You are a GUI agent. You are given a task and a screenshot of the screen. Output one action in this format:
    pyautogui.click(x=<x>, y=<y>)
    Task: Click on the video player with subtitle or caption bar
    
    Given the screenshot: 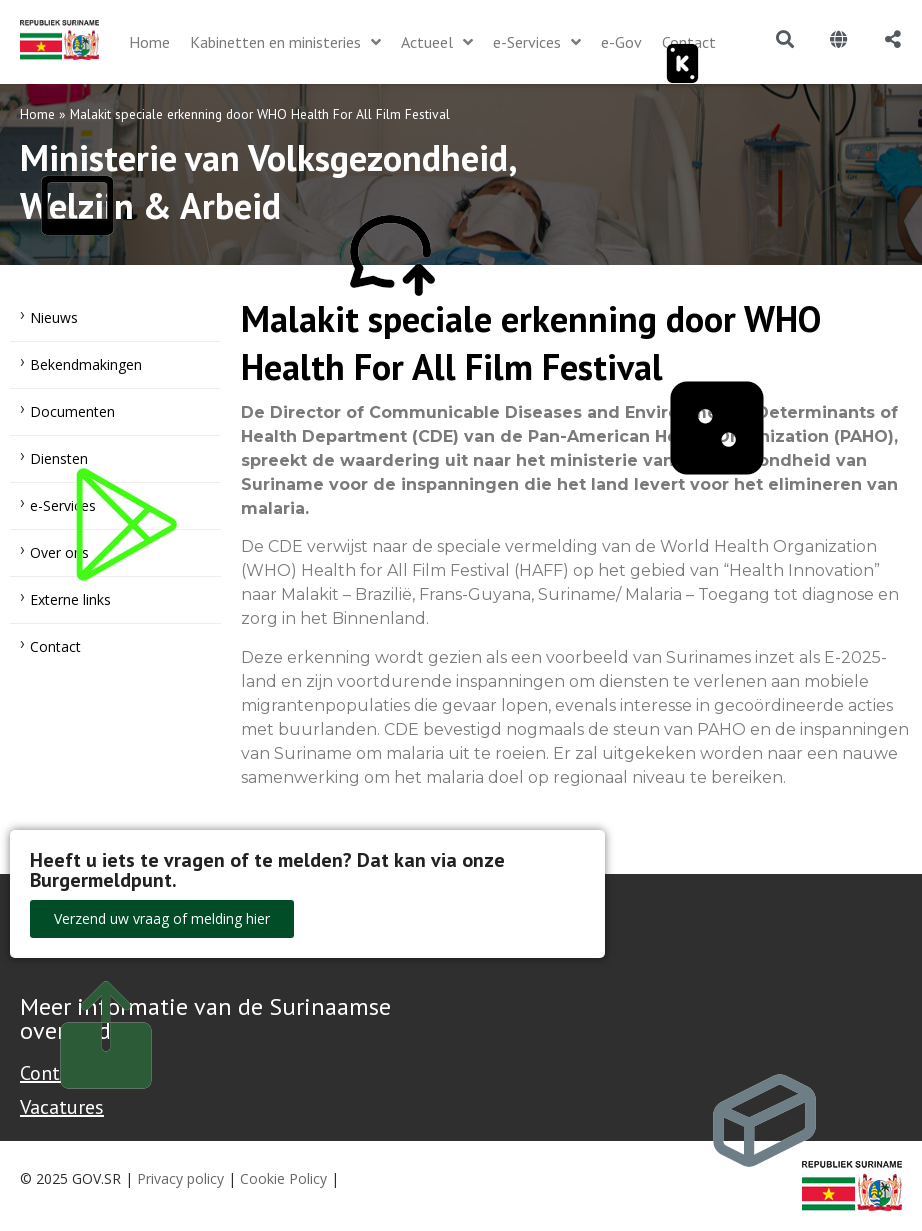 What is the action you would take?
    pyautogui.click(x=77, y=205)
    